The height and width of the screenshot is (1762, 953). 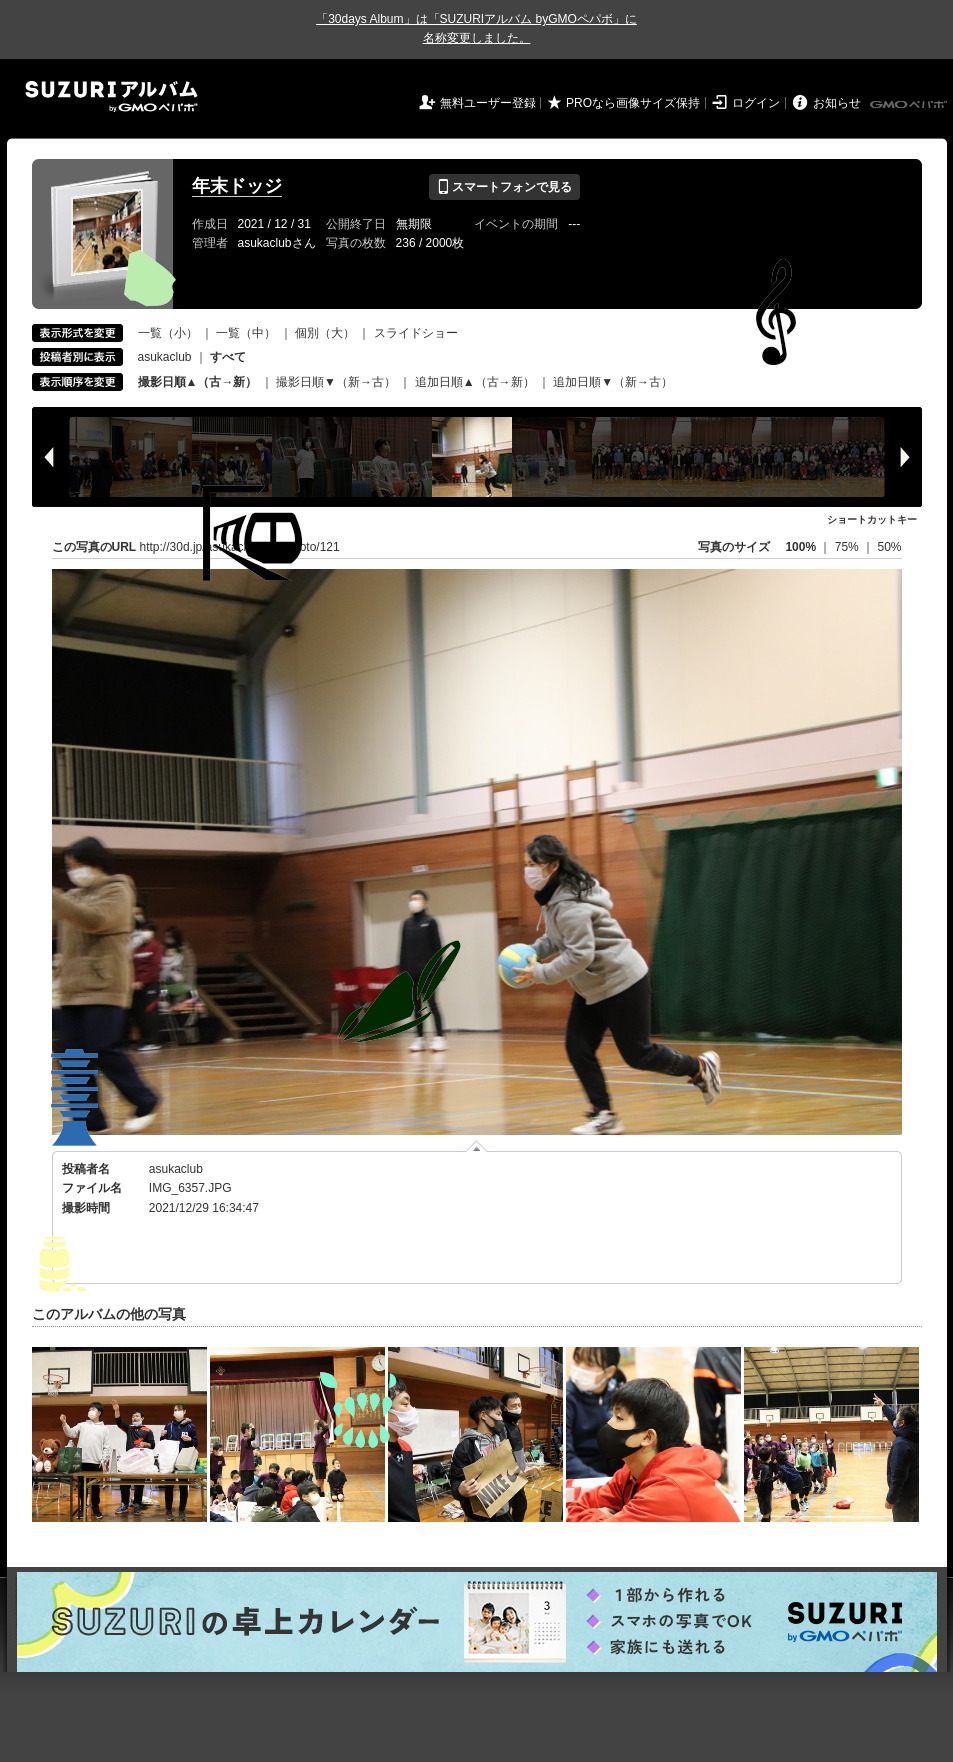 What do you see at coordinates (252, 533) in the screenshot?
I see `view subway or metro transit options` at bounding box center [252, 533].